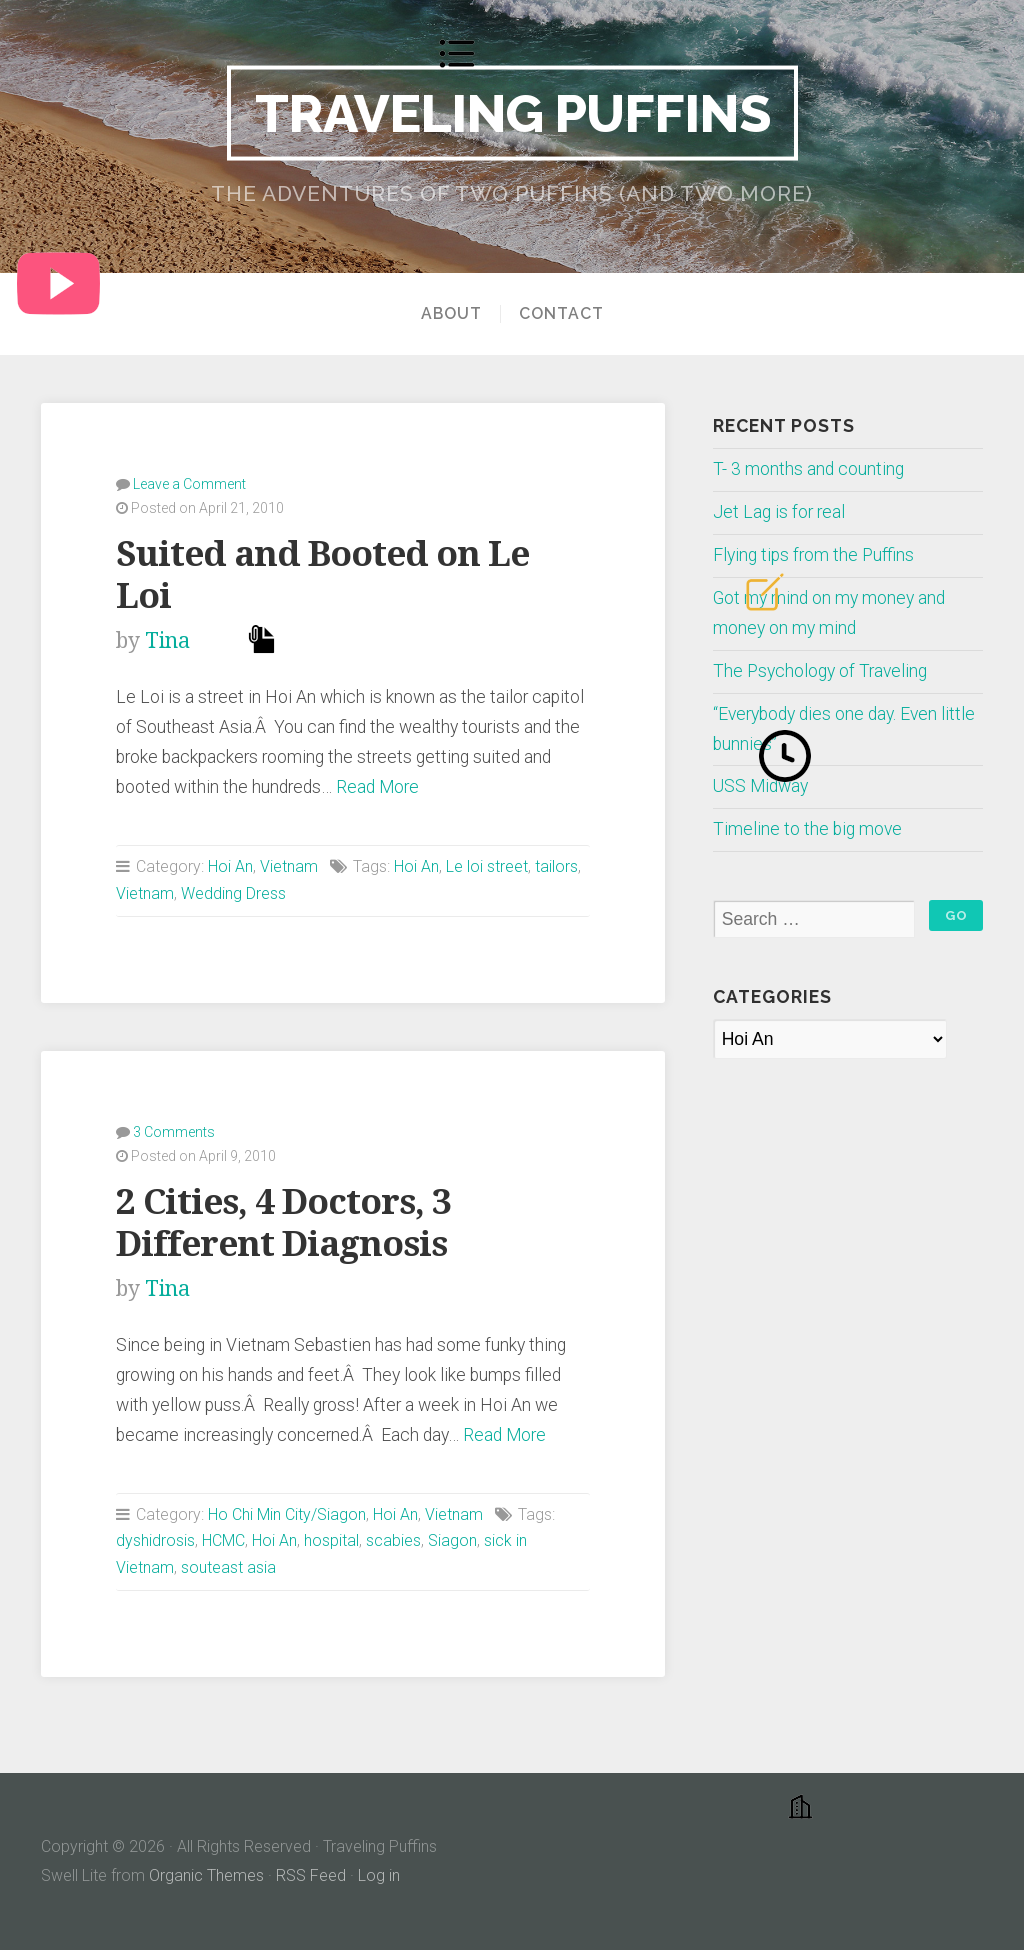  Describe the element at coordinates (800, 1806) in the screenshot. I see `view corporate or business location` at that location.